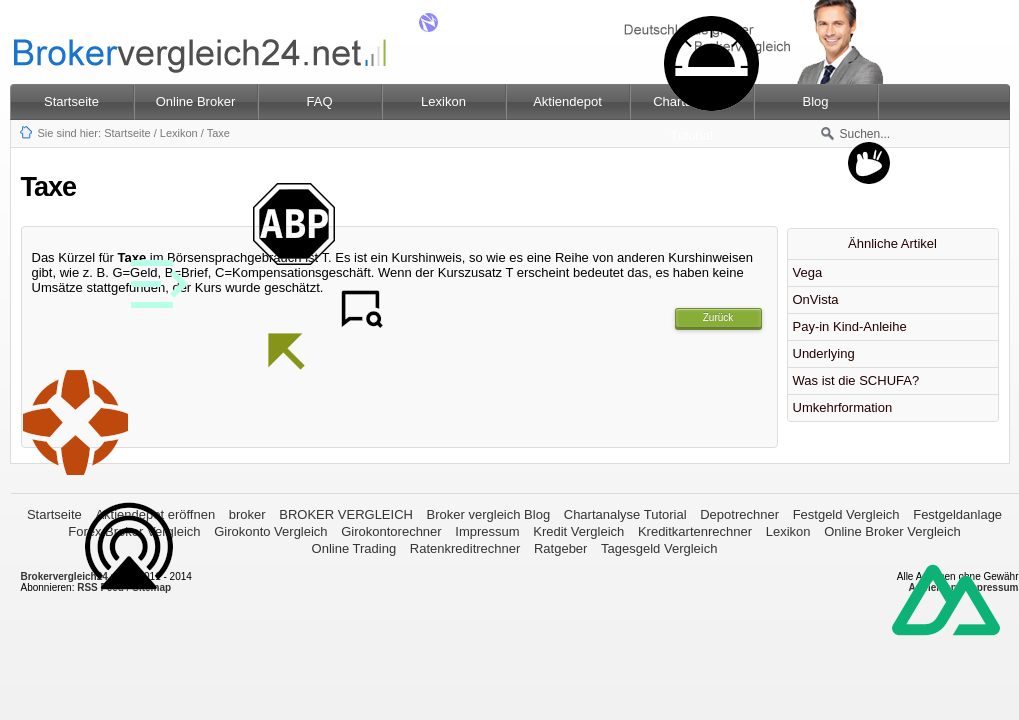 This screenshot has height=720, width=1019. Describe the element at coordinates (158, 284) in the screenshot. I see `expand a collapsed sidebar menu` at that location.